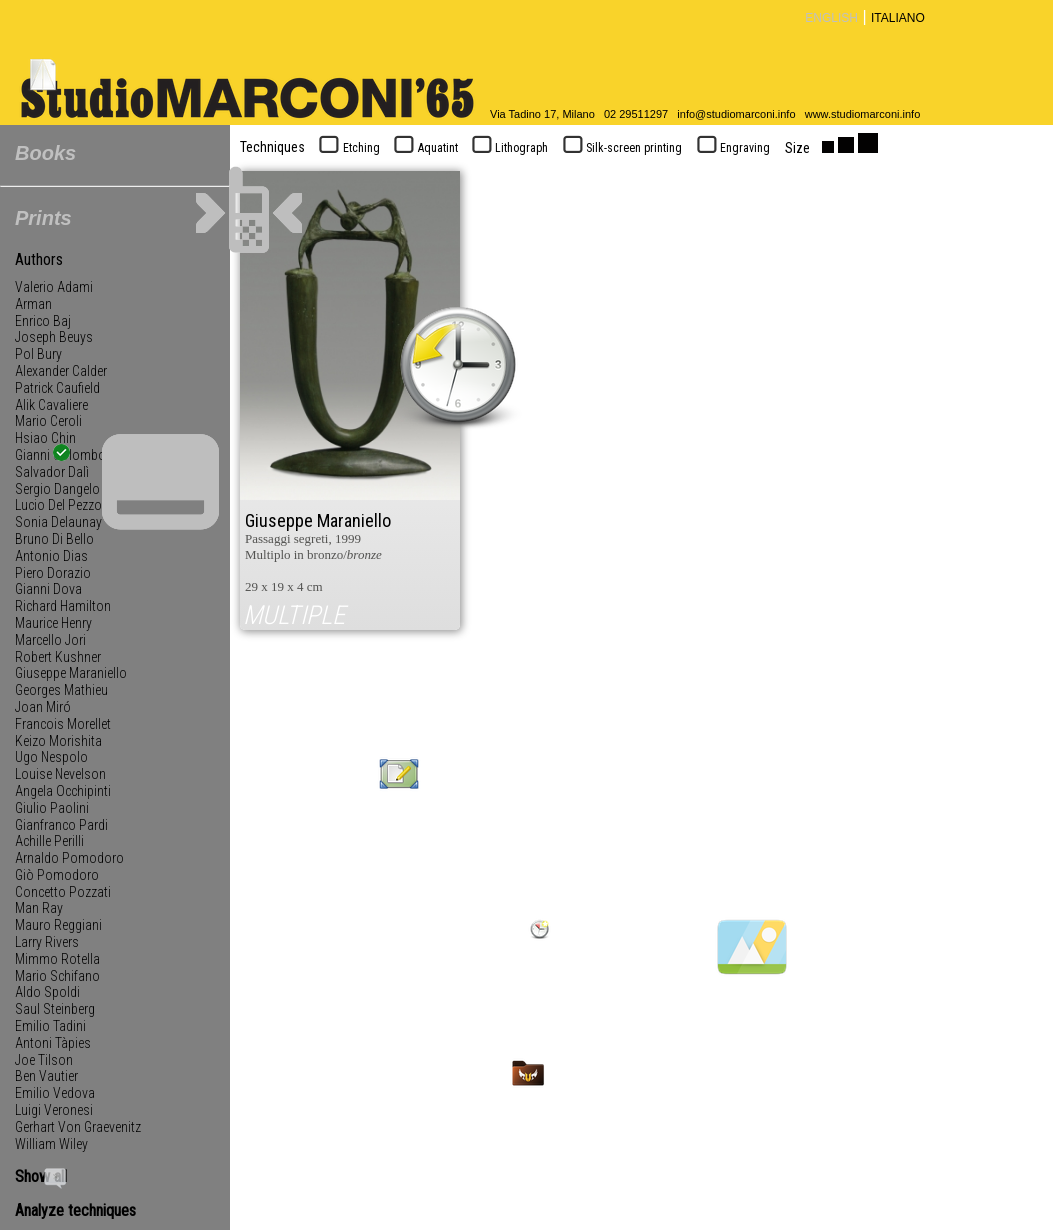  Describe the element at coordinates (752, 947) in the screenshot. I see `open graphics applications folder` at that location.